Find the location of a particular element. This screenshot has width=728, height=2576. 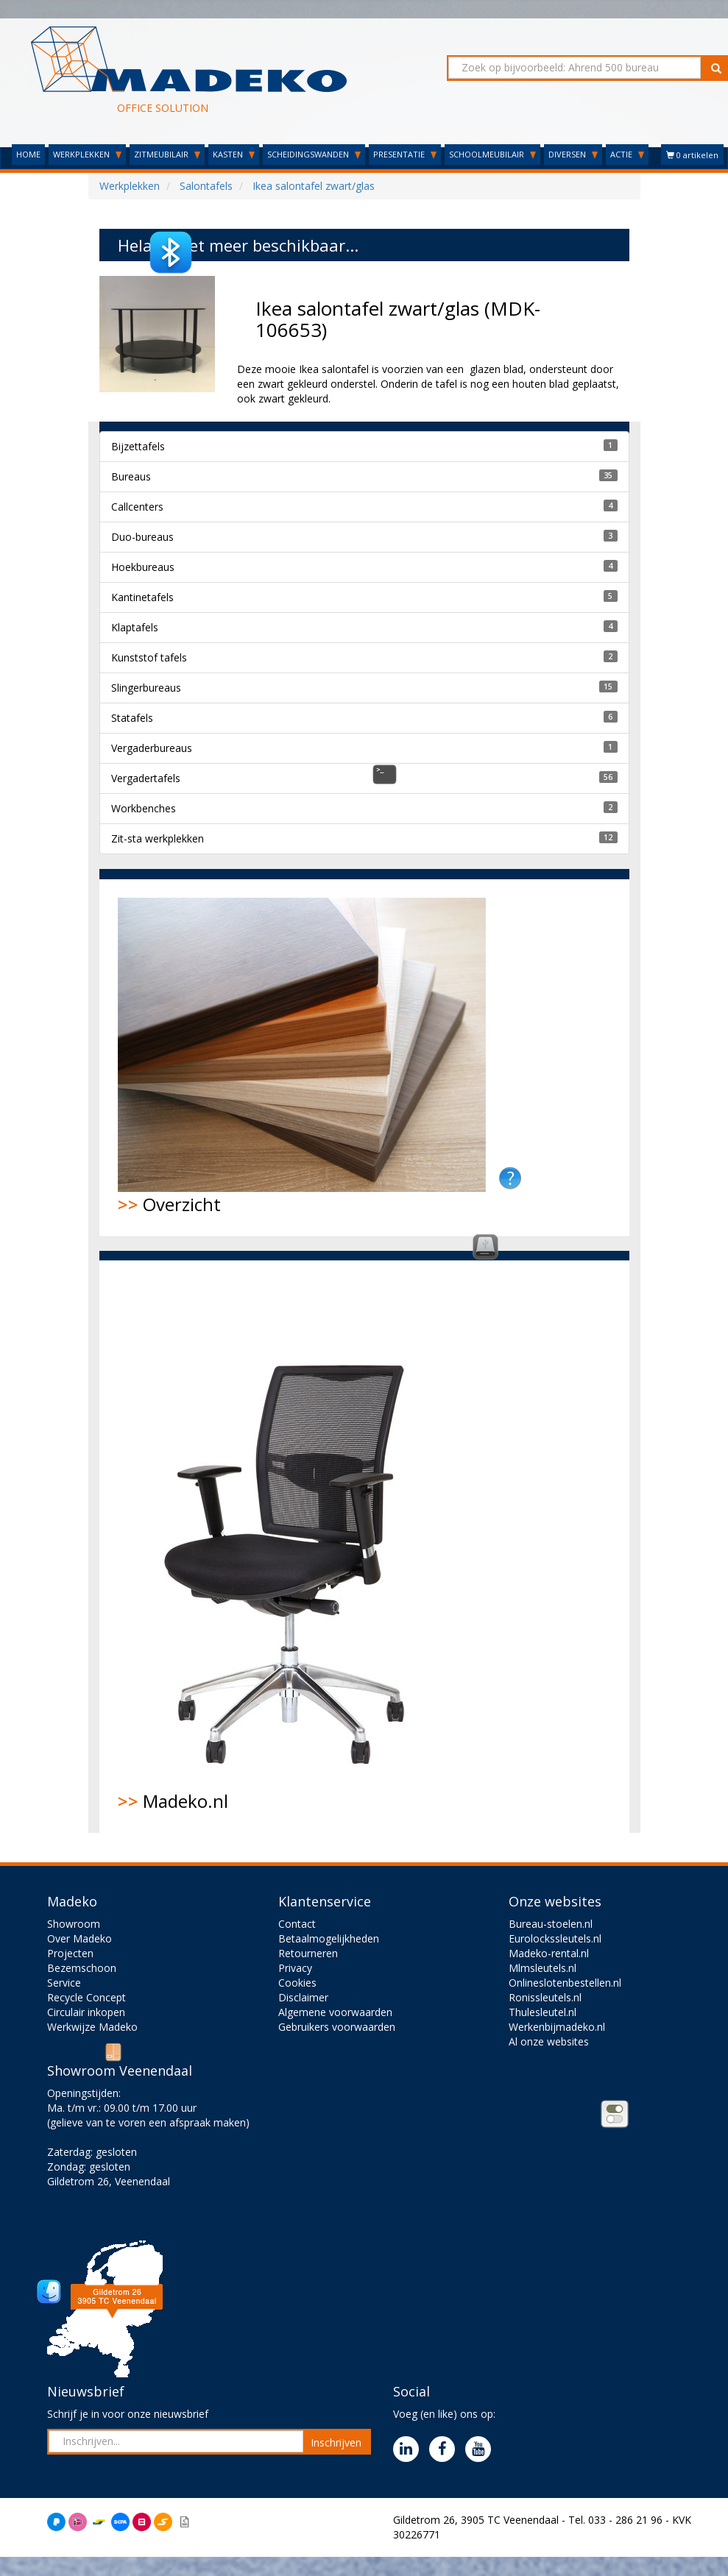

open Finder to browse files and folders is located at coordinates (49, 2291).